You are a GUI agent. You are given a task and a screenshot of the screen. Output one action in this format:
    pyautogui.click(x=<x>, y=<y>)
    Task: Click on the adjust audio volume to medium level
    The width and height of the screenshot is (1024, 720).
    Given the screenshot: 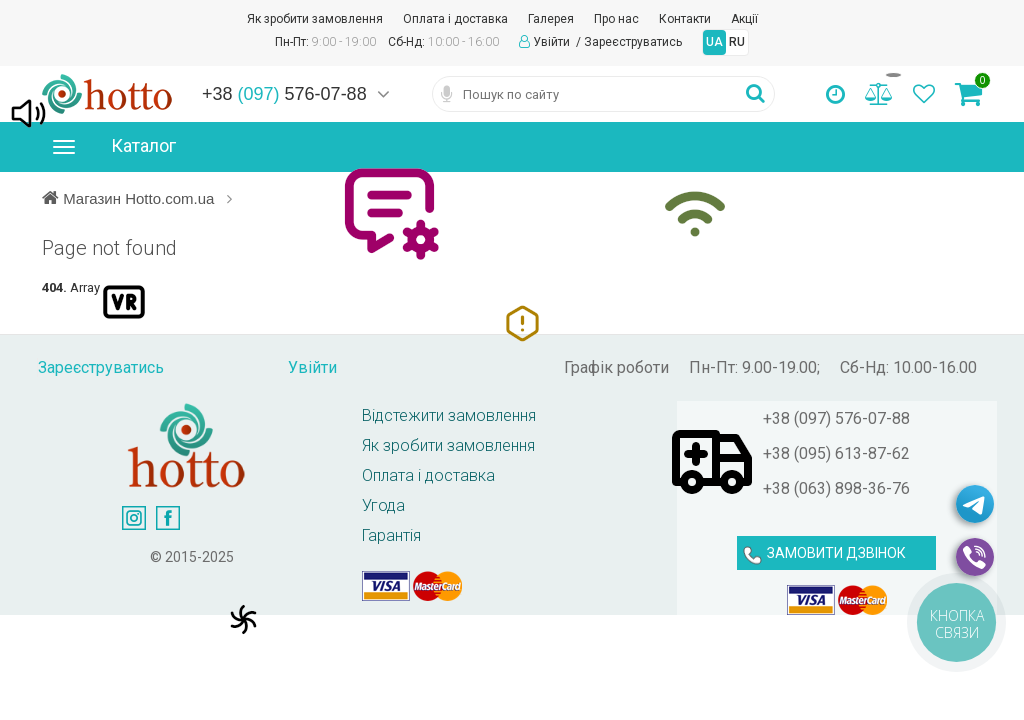 What is the action you would take?
    pyautogui.click(x=28, y=113)
    